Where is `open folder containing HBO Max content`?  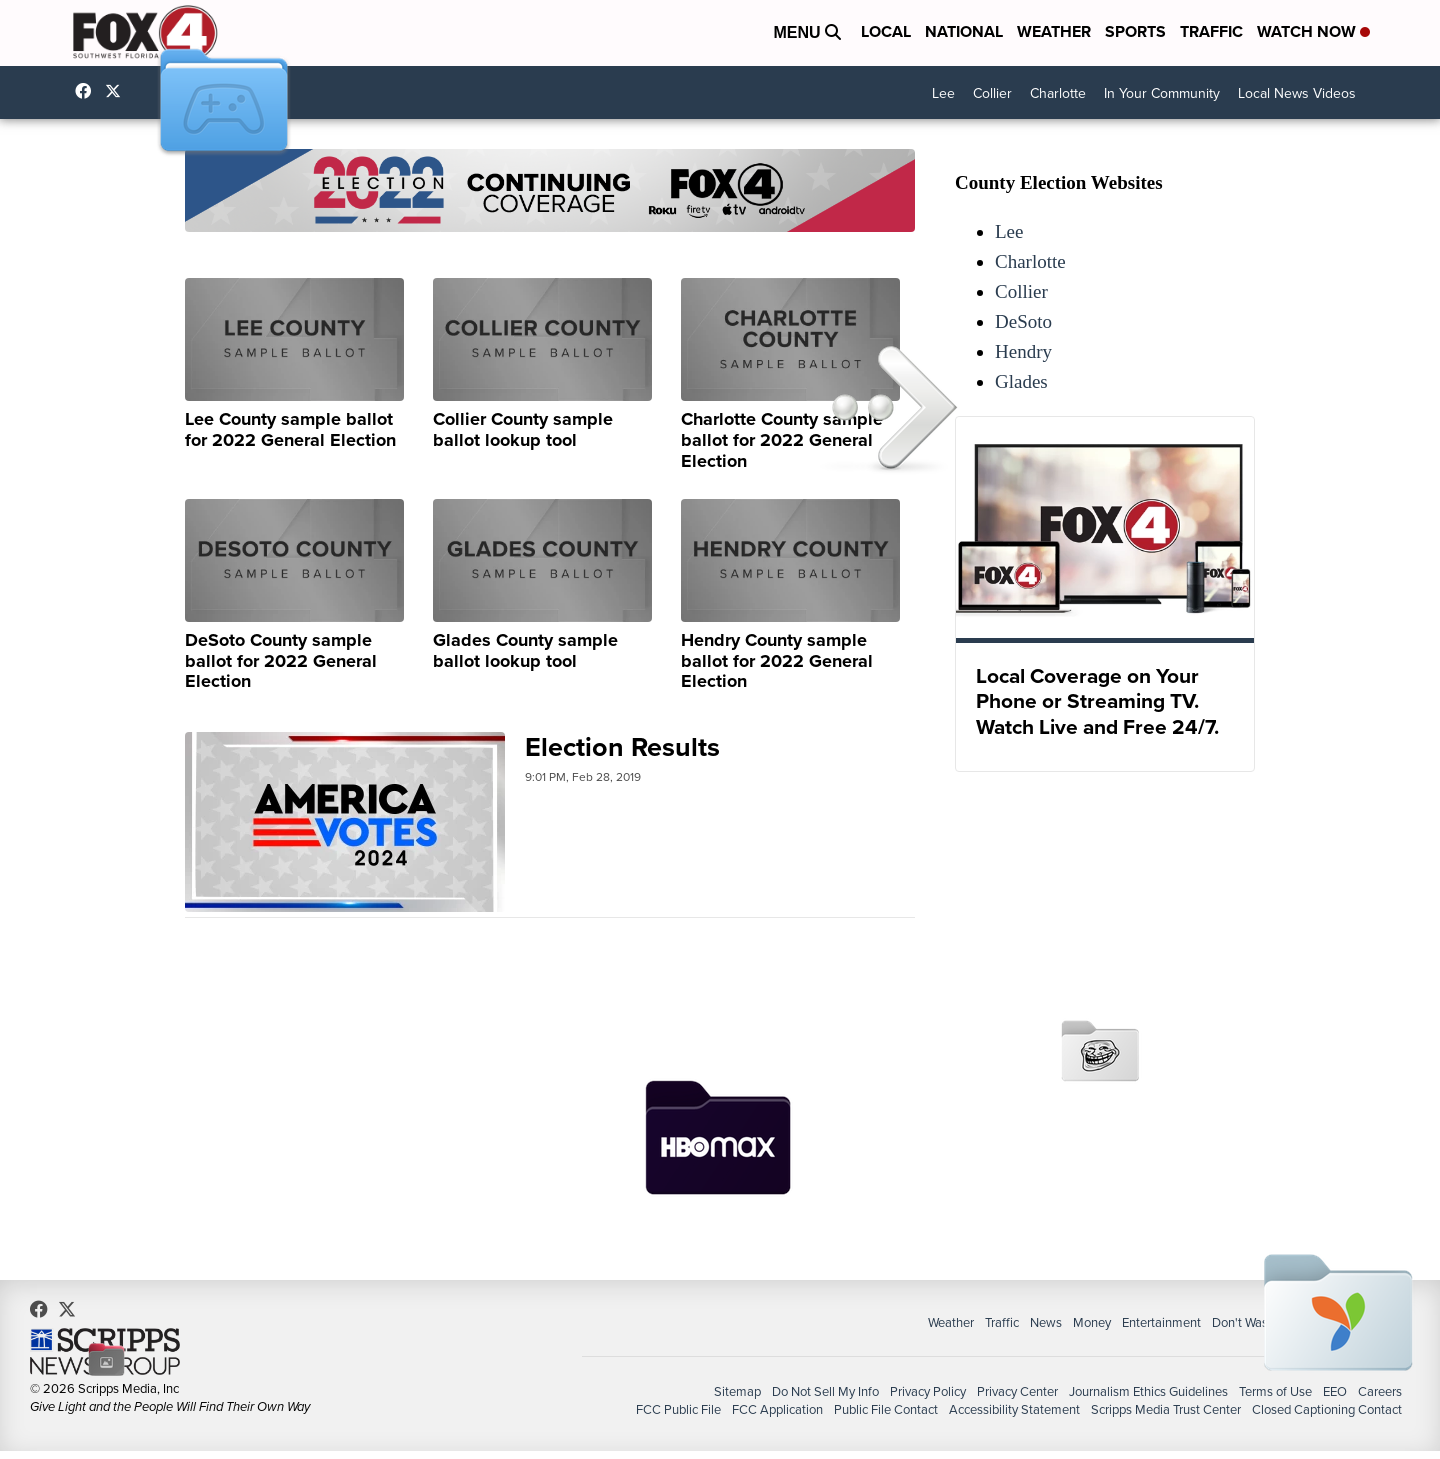
open folder containing HBO Max content is located at coordinates (717, 1141).